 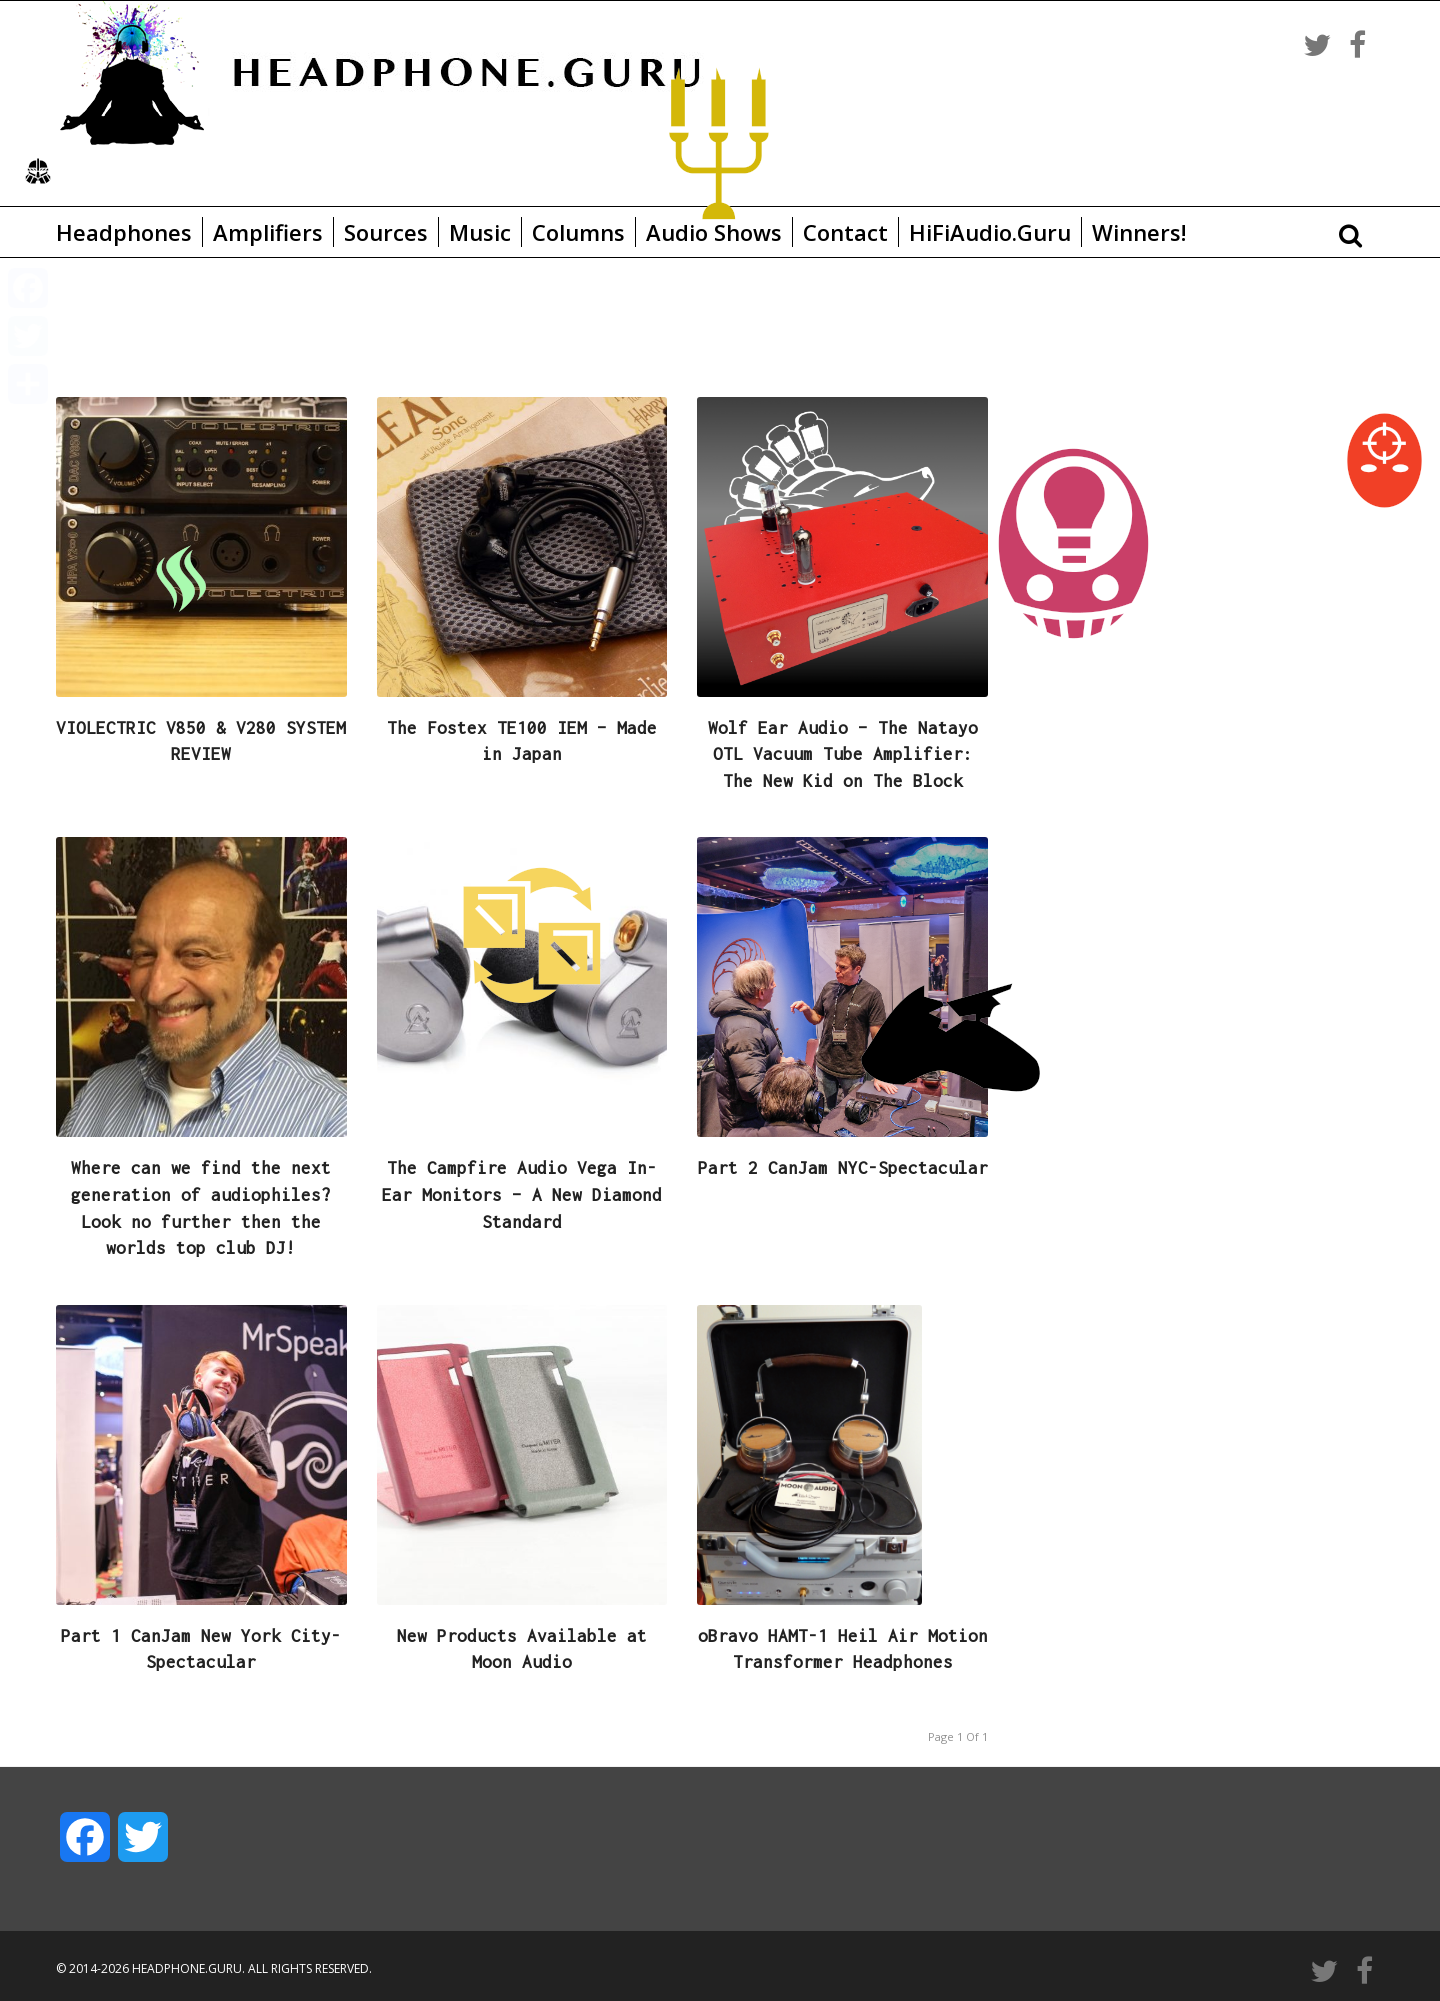 I want to click on headshot or critical hit indicator in a game, so click(x=1384, y=460).